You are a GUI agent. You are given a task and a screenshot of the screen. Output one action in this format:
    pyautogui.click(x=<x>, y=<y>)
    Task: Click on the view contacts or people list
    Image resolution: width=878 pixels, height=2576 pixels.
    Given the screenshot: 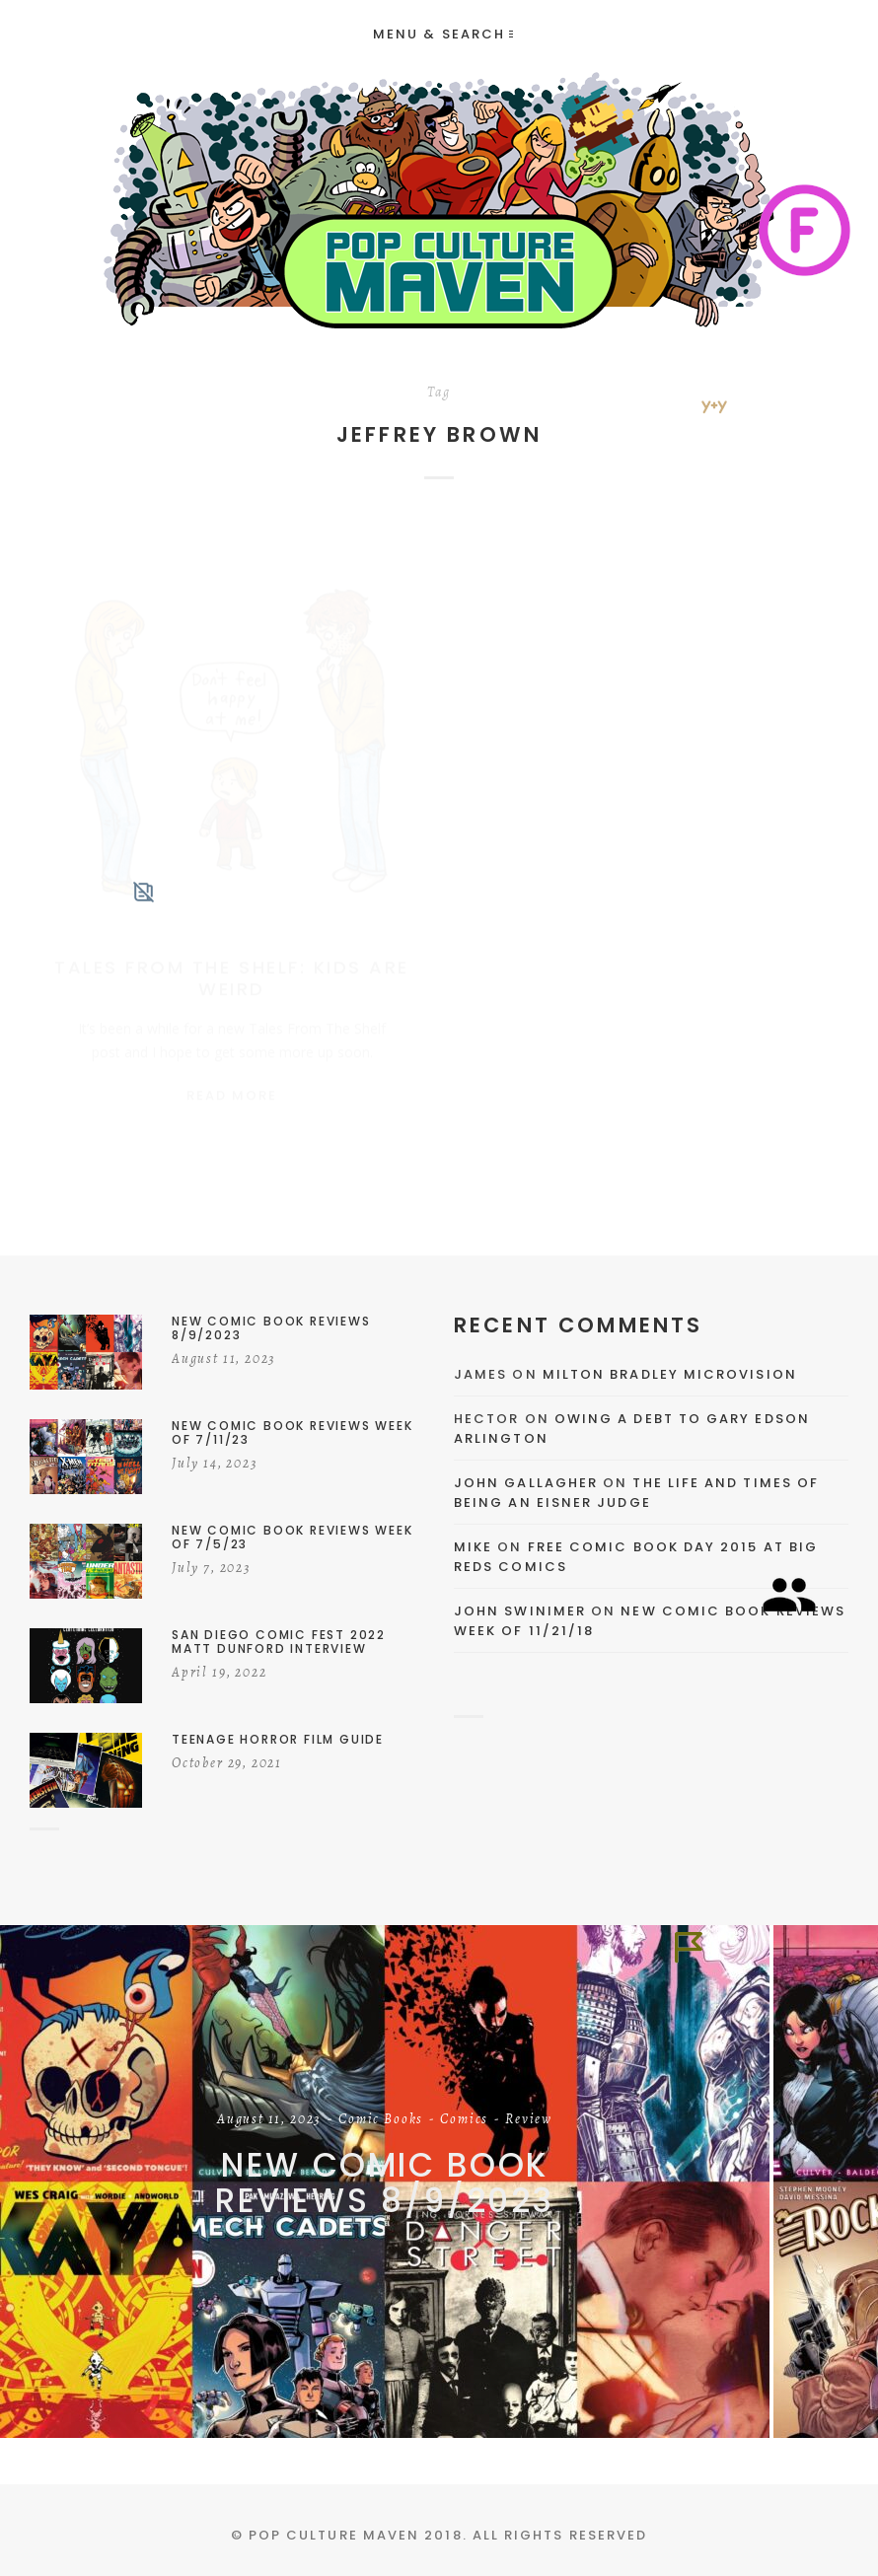 What is the action you would take?
    pyautogui.click(x=789, y=1595)
    